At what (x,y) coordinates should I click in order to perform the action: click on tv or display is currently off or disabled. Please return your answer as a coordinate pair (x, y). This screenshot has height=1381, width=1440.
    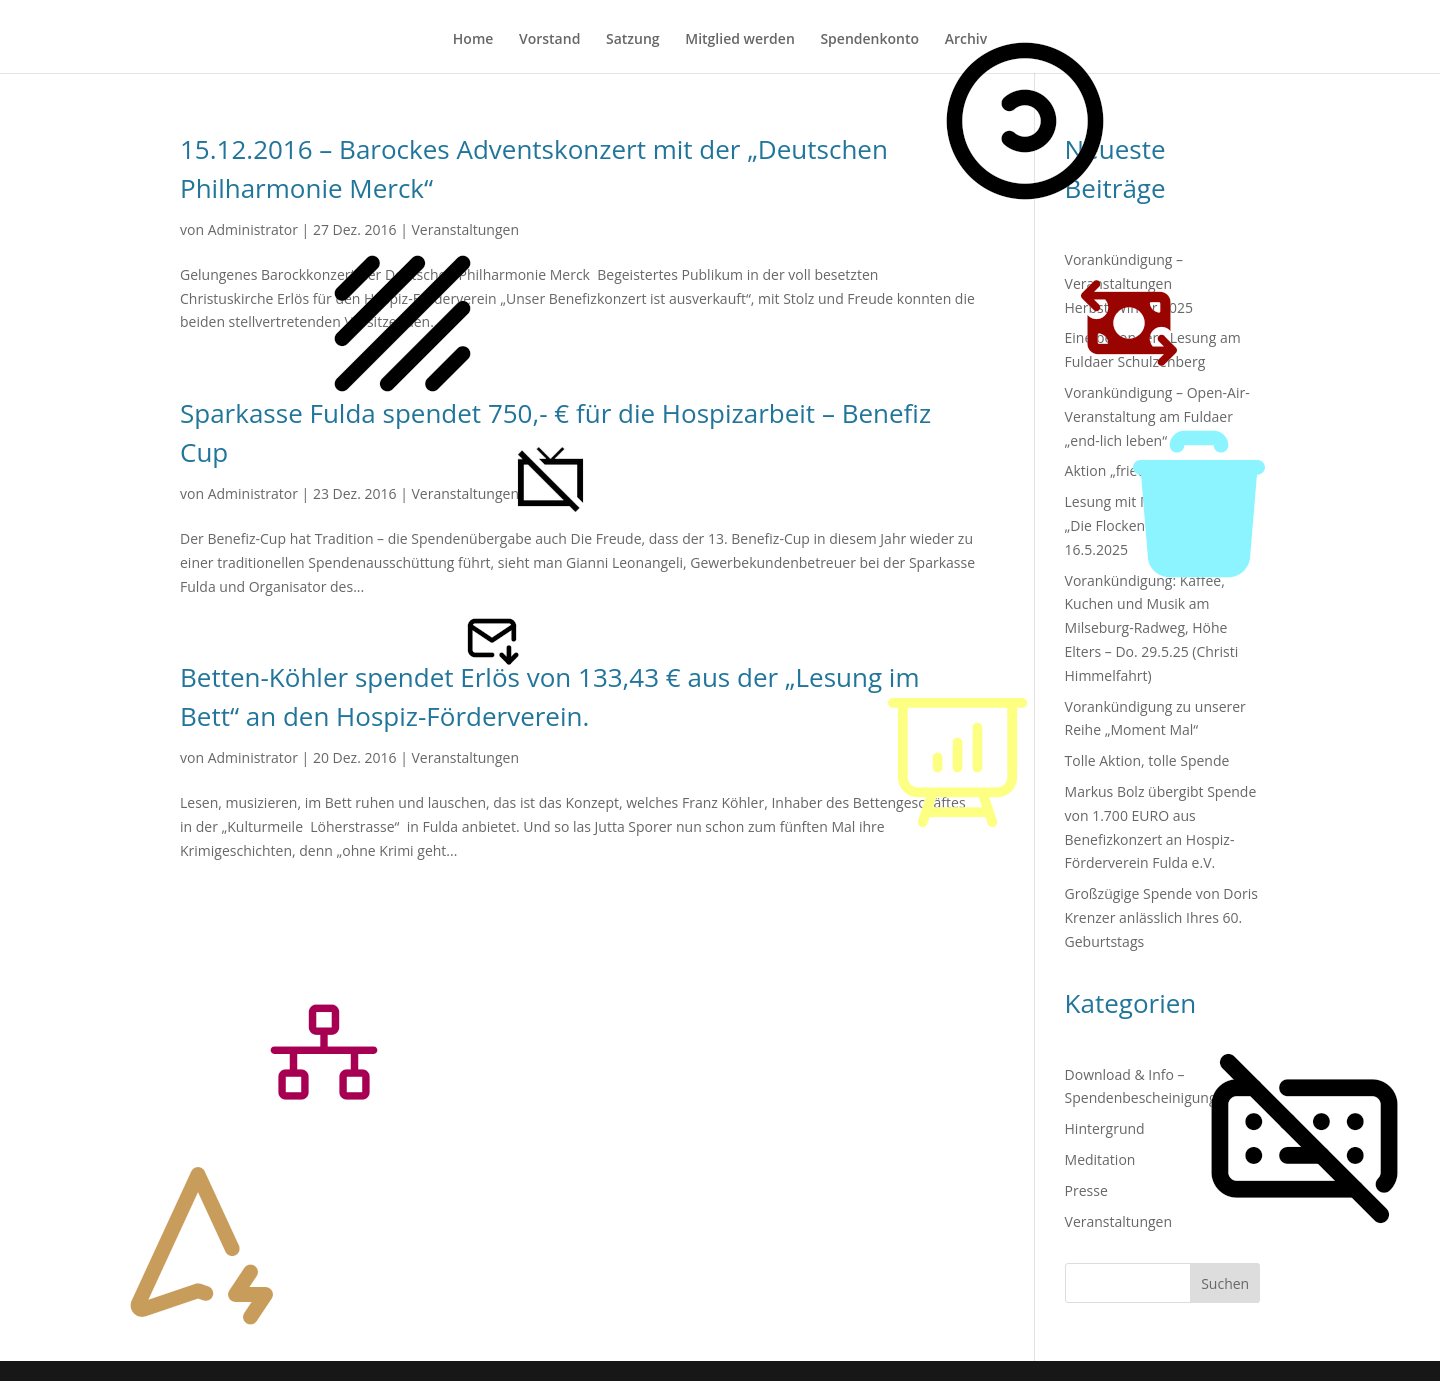
    Looking at the image, I should click on (550, 479).